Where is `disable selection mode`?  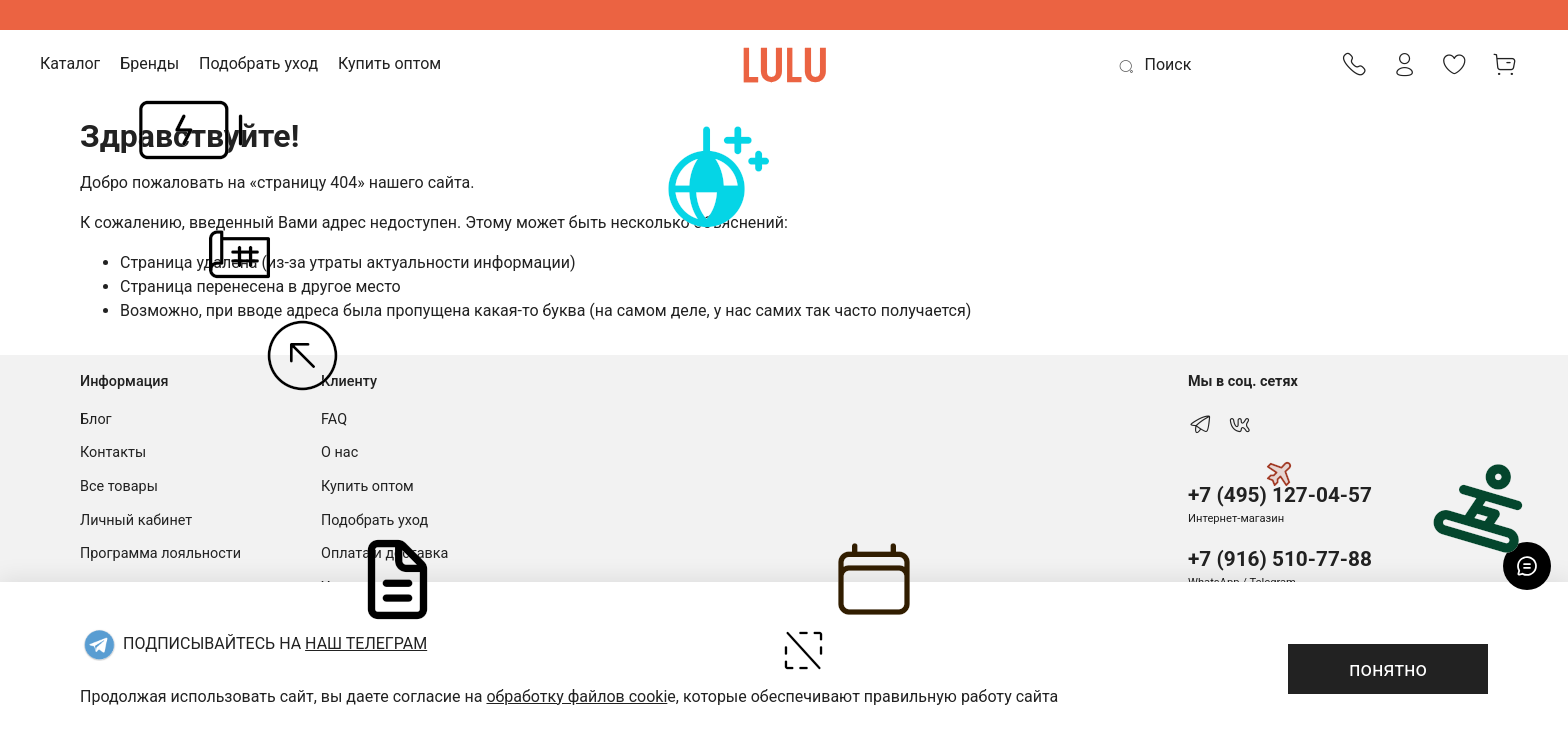 disable selection mode is located at coordinates (803, 650).